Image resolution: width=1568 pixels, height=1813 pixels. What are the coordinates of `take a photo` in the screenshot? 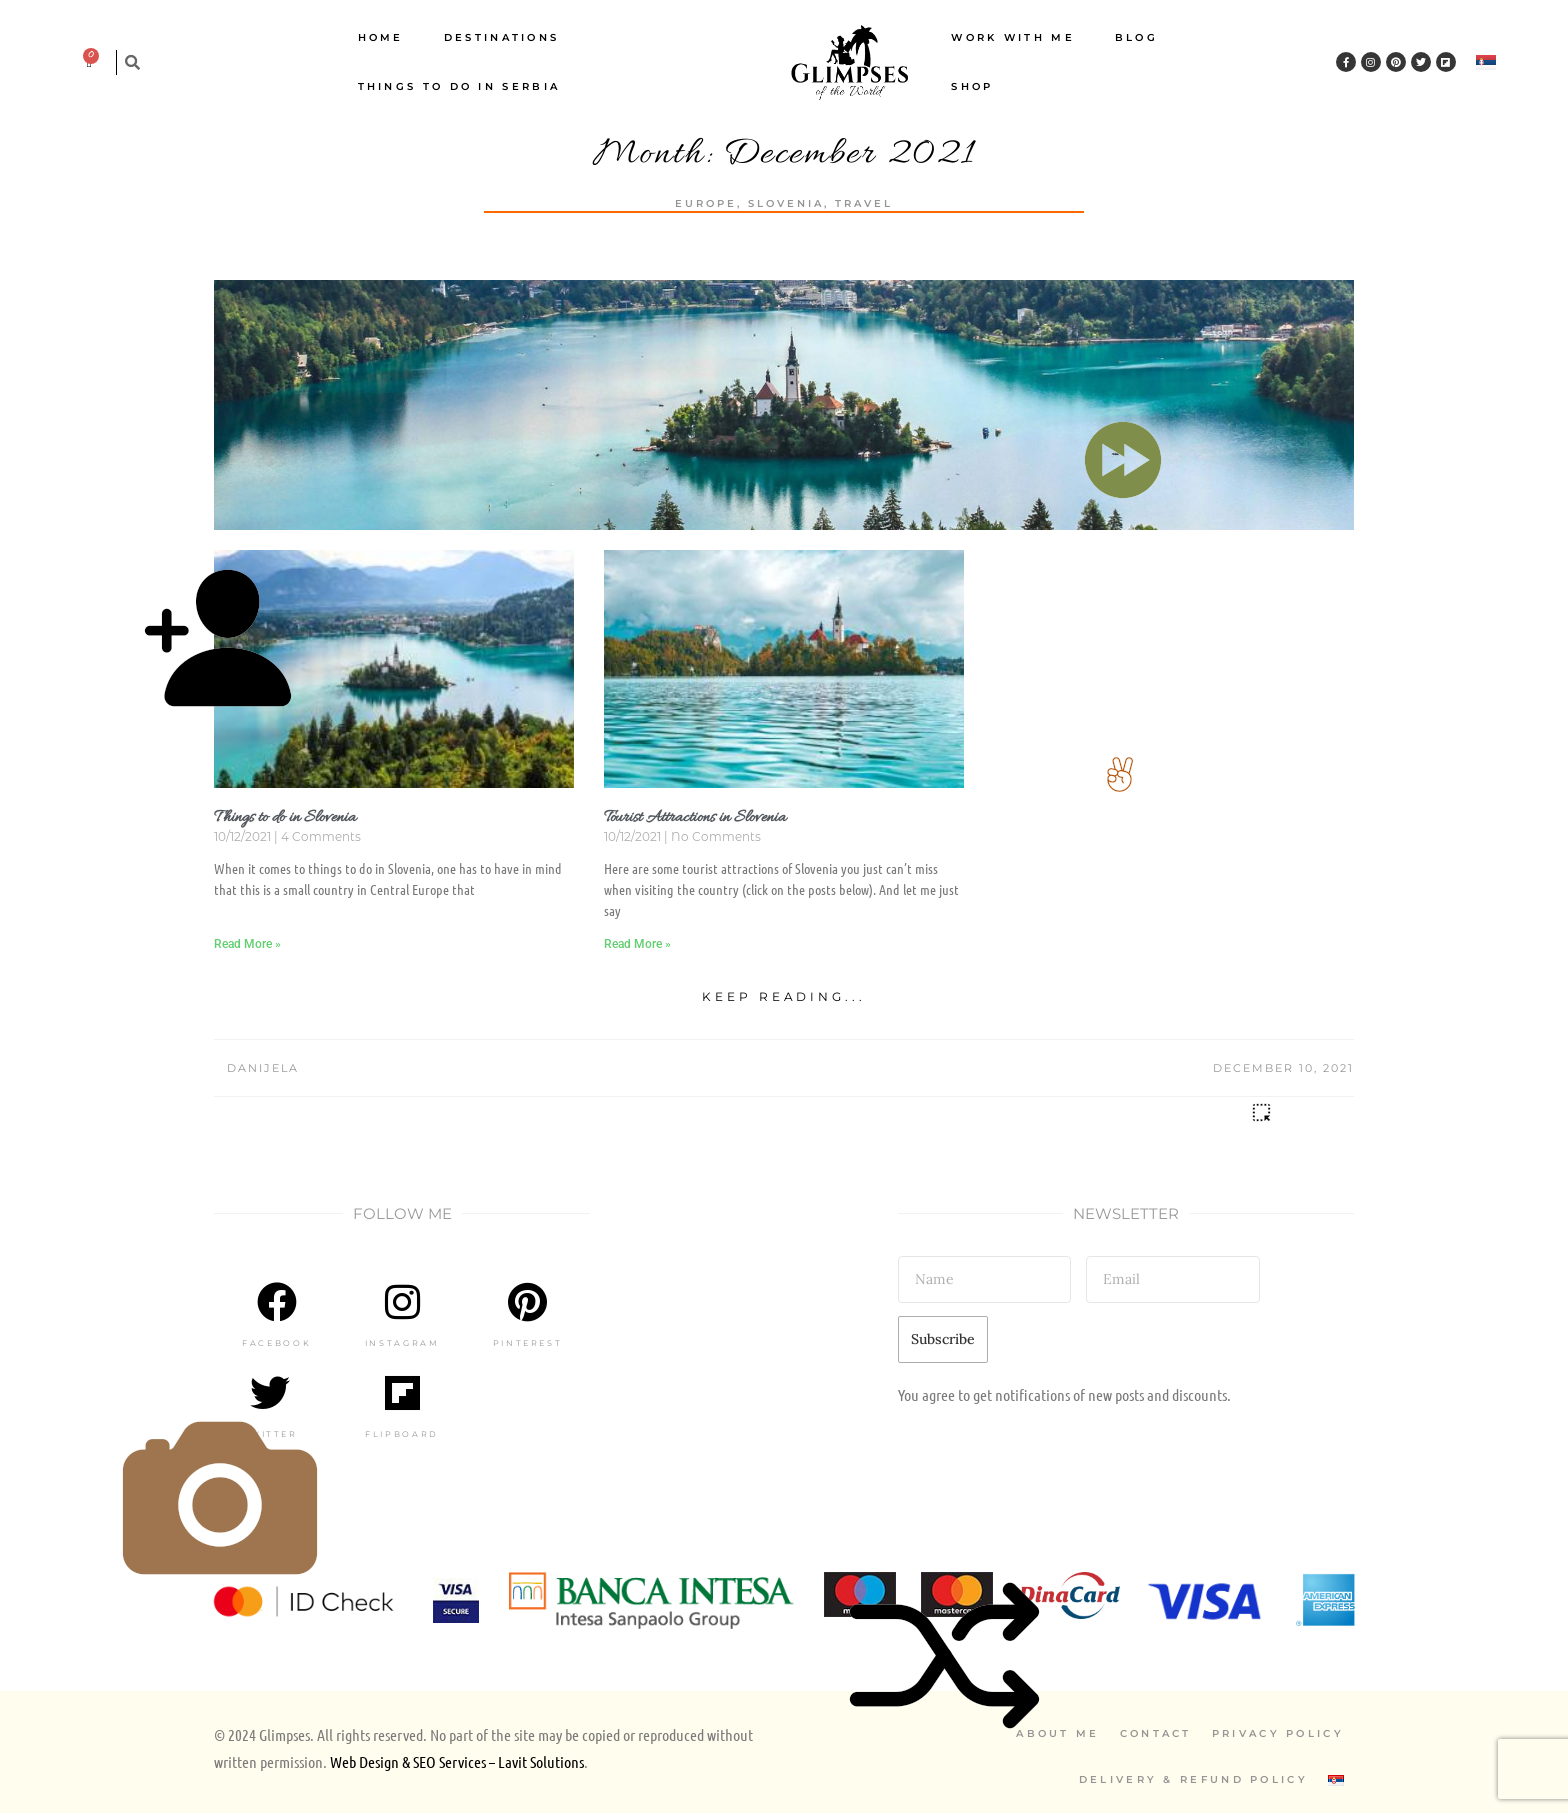 It's located at (220, 1498).